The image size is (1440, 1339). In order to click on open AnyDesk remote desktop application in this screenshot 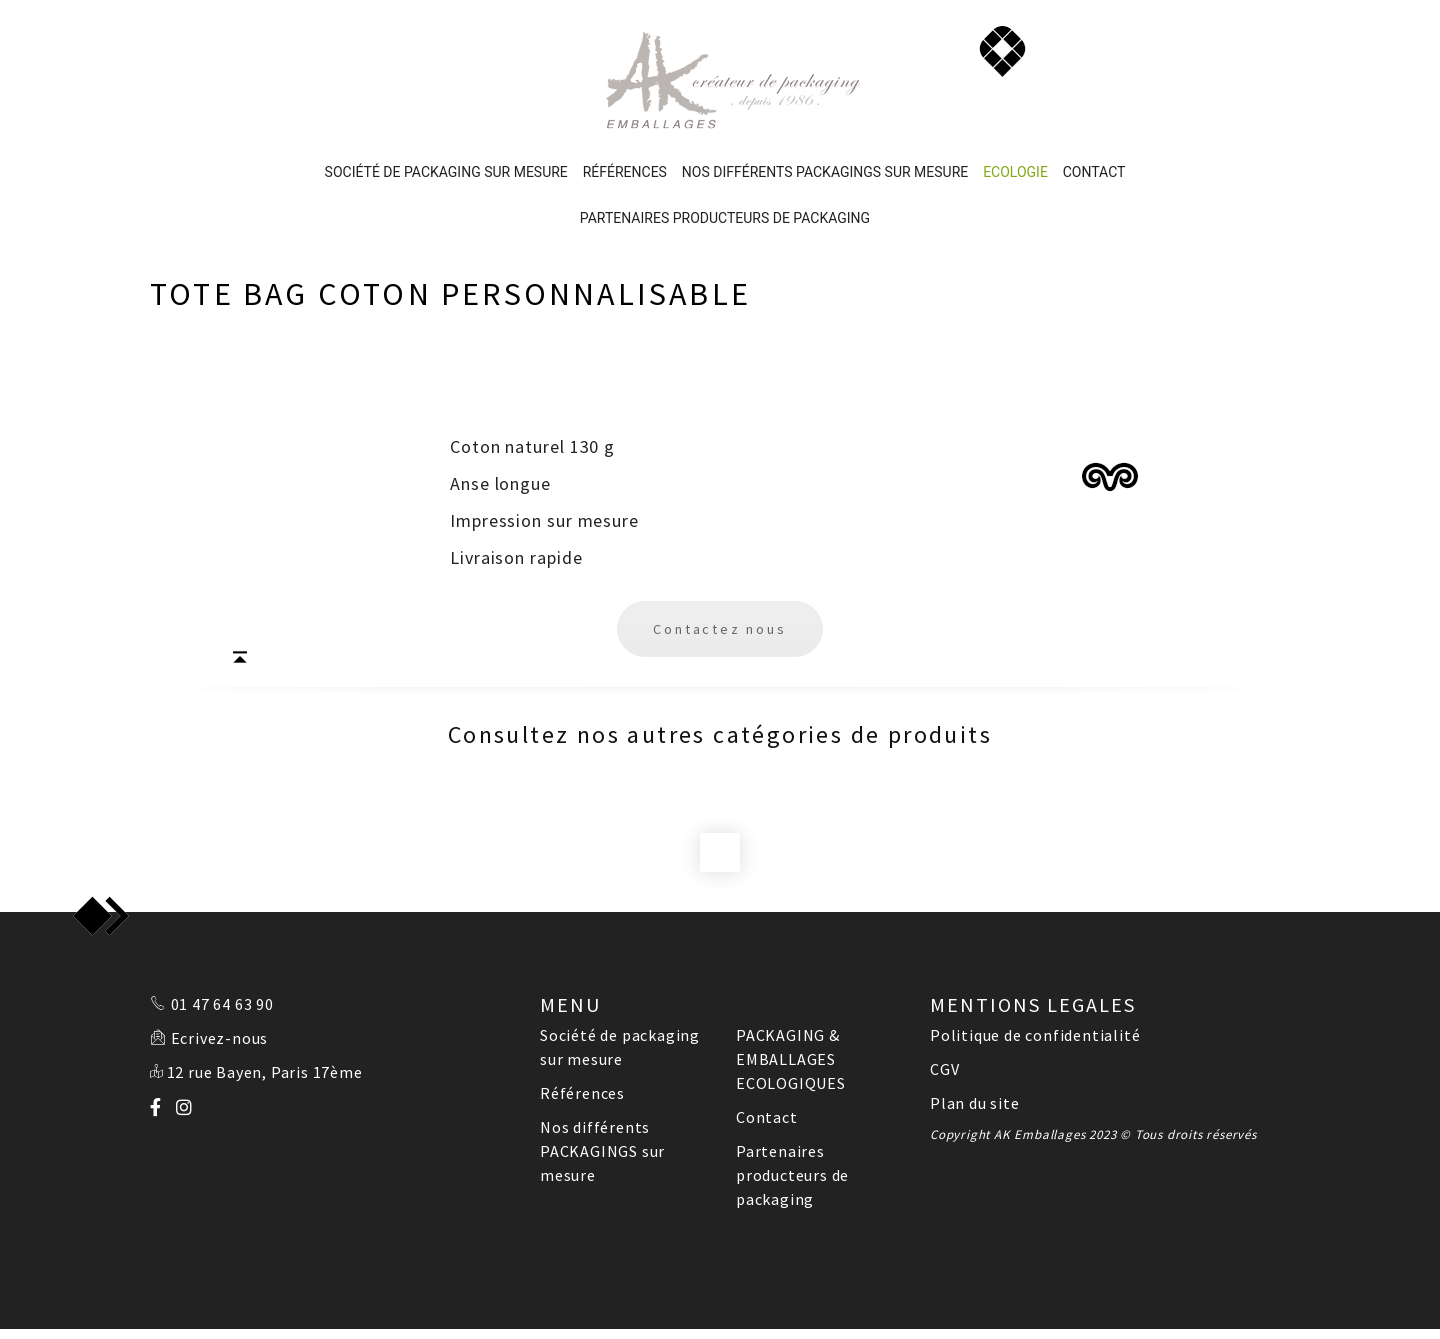, I will do `click(101, 916)`.